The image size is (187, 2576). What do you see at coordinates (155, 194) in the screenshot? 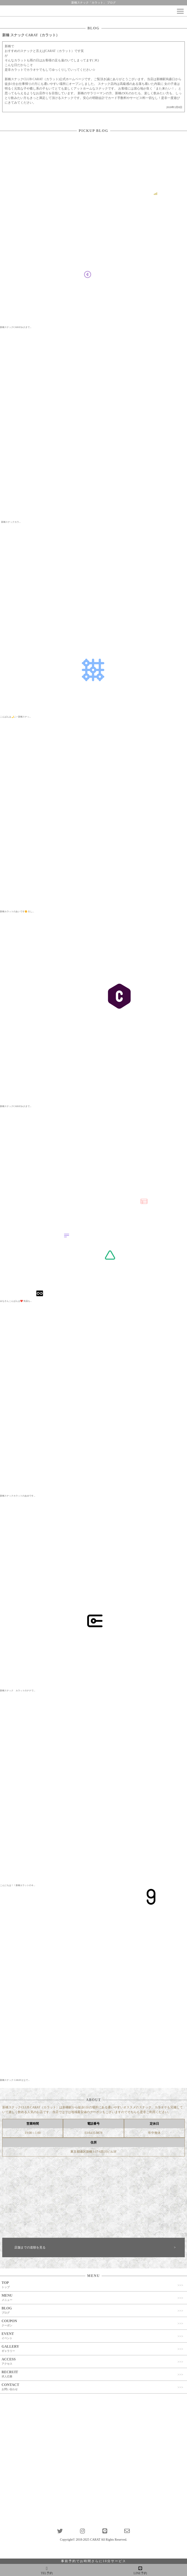
I see `indicates cellular network signal strength` at bounding box center [155, 194].